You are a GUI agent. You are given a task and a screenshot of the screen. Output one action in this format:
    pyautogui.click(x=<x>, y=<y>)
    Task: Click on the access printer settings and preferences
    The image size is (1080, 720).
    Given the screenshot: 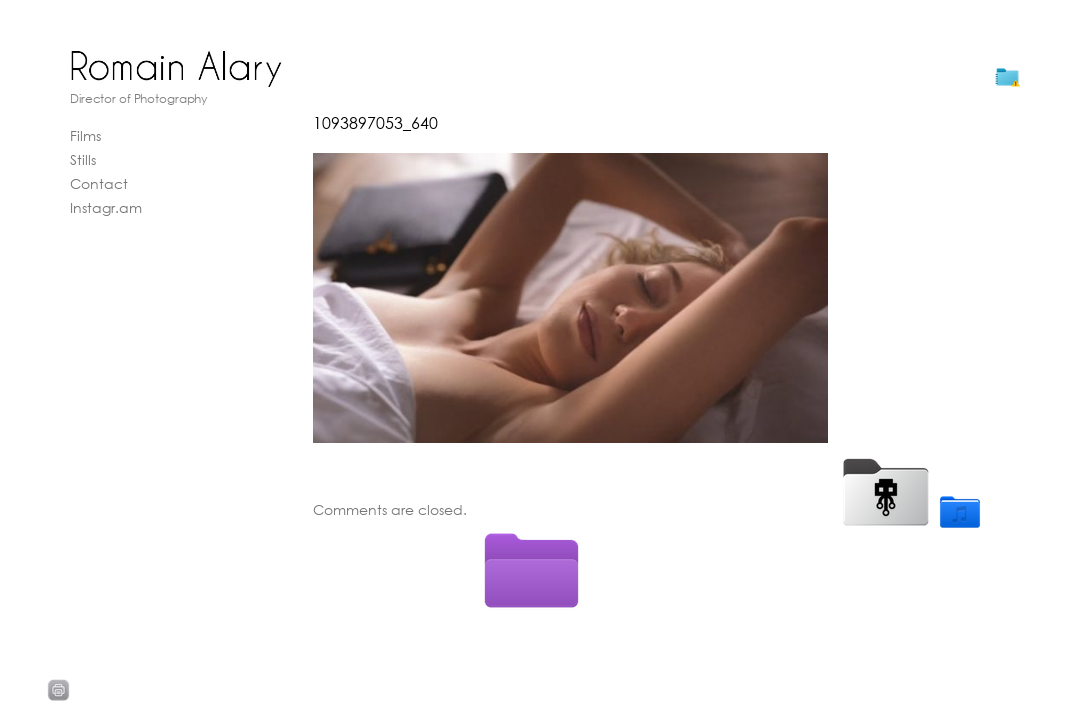 What is the action you would take?
    pyautogui.click(x=58, y=690)
    